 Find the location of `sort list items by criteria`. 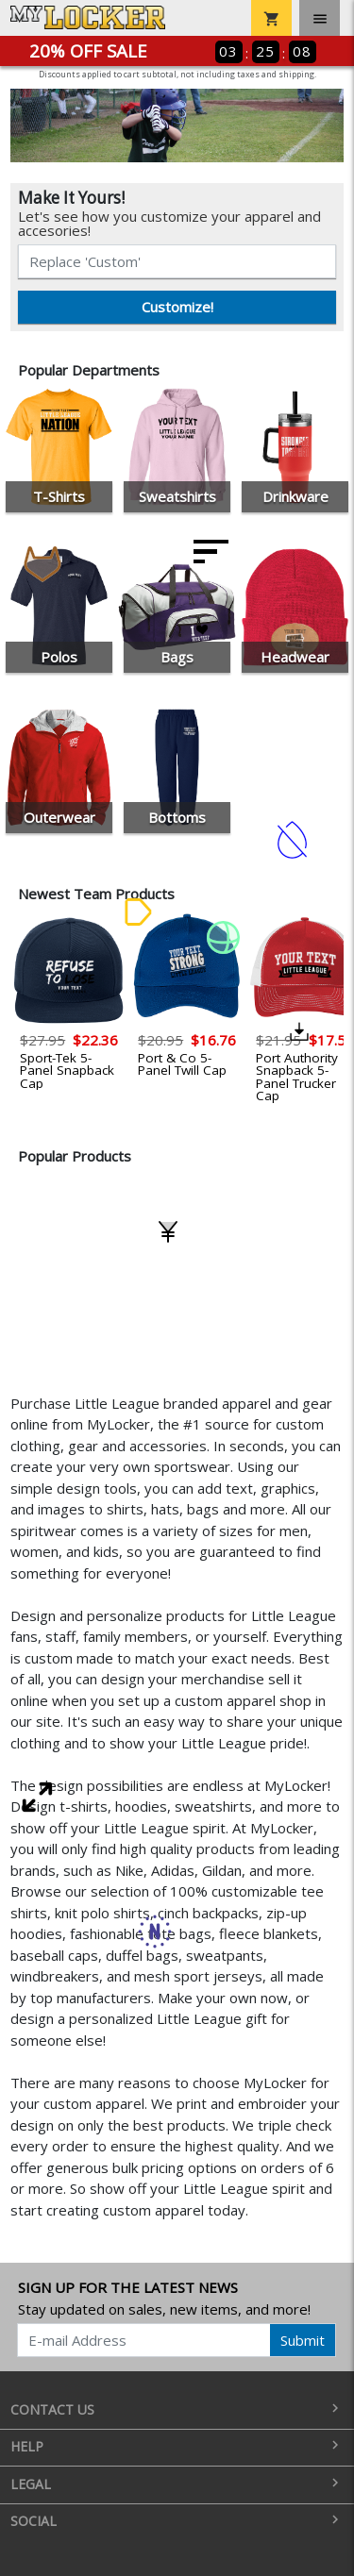

sort list items by criteria is located at coordinates (211, 551).